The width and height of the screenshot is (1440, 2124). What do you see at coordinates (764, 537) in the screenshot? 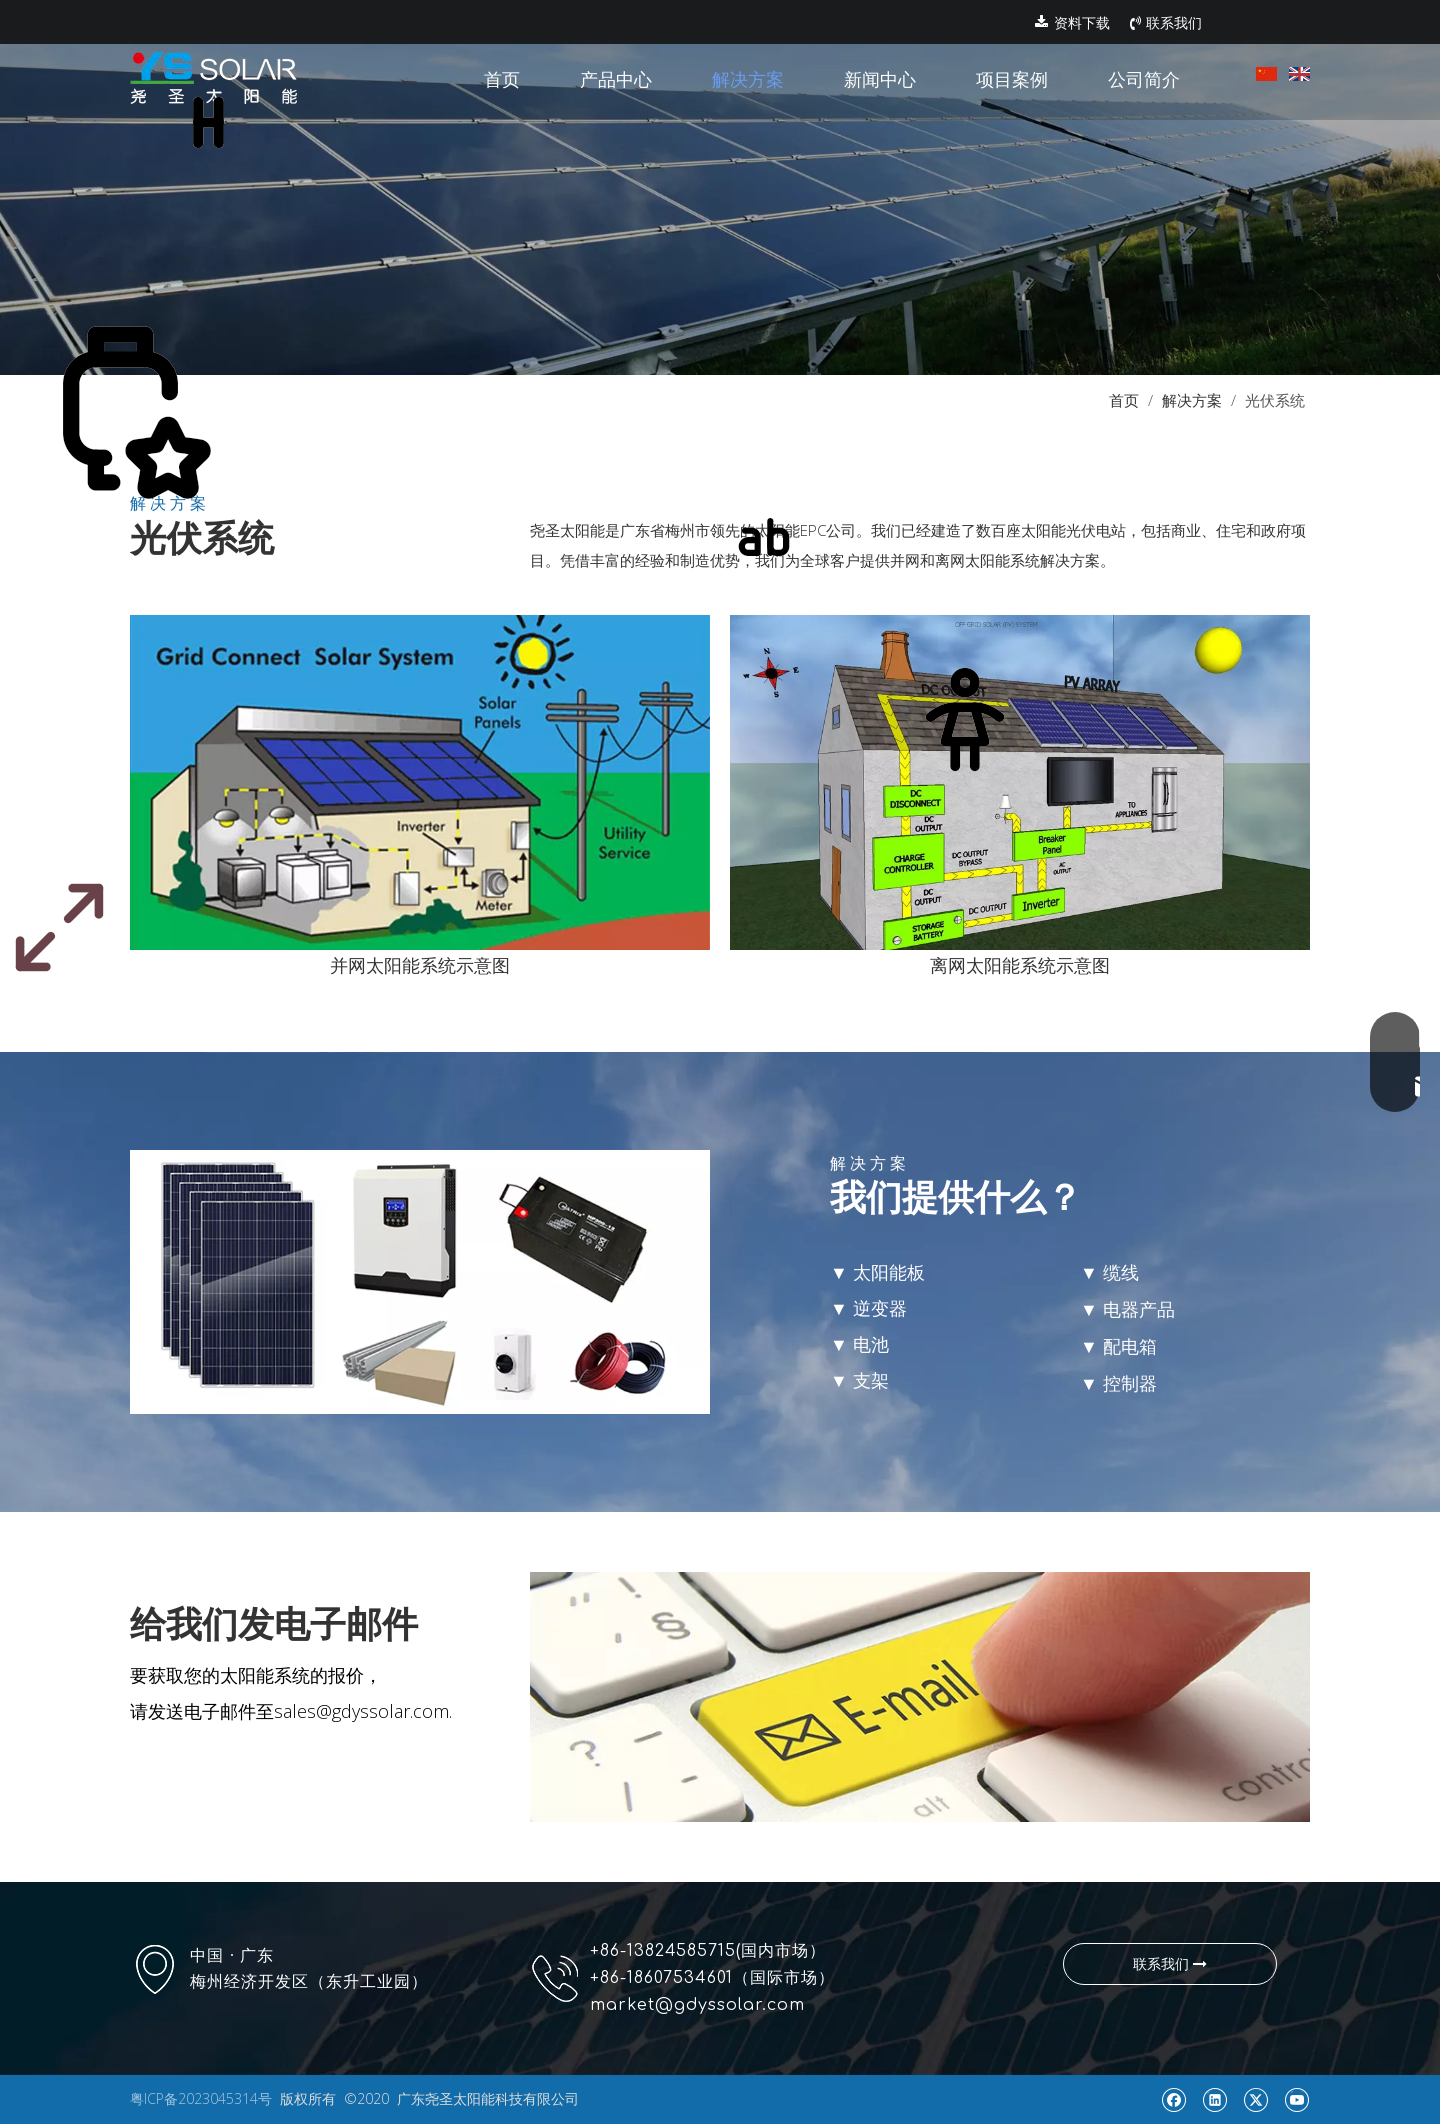
I see `switch to latin alphabet input` at bounding box center [764, 537].